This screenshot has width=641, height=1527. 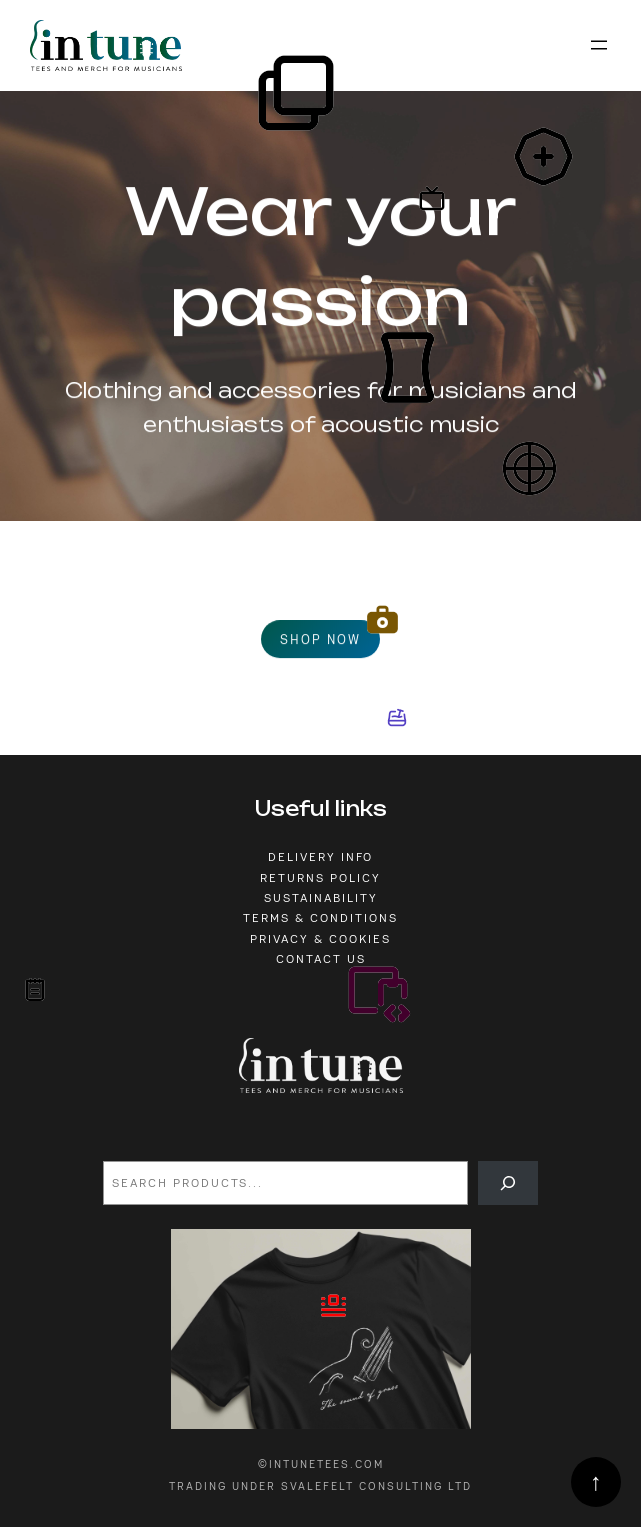 What do you see at coordinates (333, 1305) in the screenshot?
I see `center-align an element within its container` at bounding box center [333, 1305].